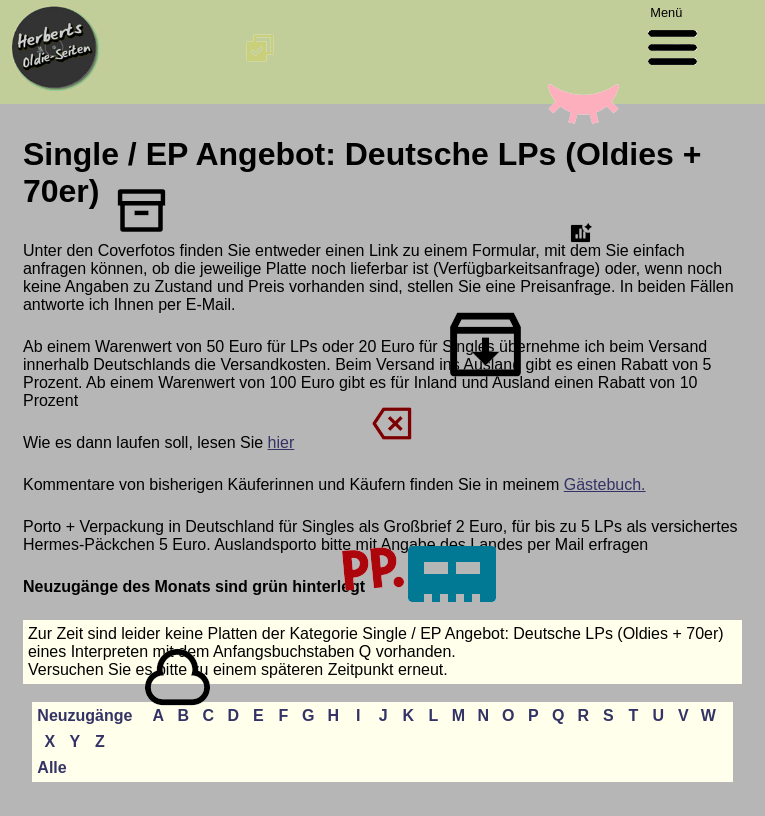 The height and width of the screenshot is (816, 765). I want to click on archive selected messages to inbox storage, so click(485, 344).